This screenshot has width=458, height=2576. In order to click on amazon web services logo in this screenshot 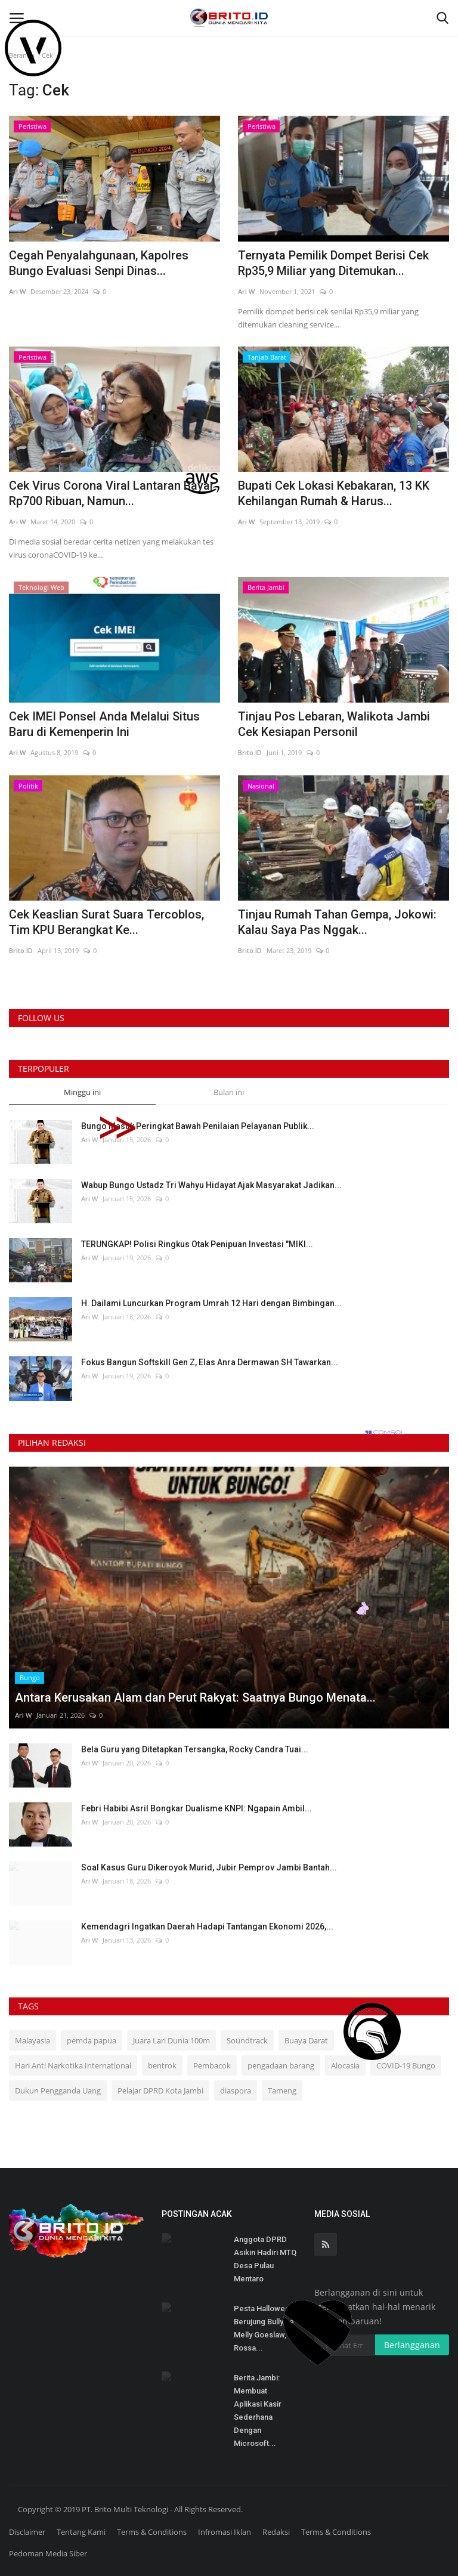, I will do `click(202, 483)`.